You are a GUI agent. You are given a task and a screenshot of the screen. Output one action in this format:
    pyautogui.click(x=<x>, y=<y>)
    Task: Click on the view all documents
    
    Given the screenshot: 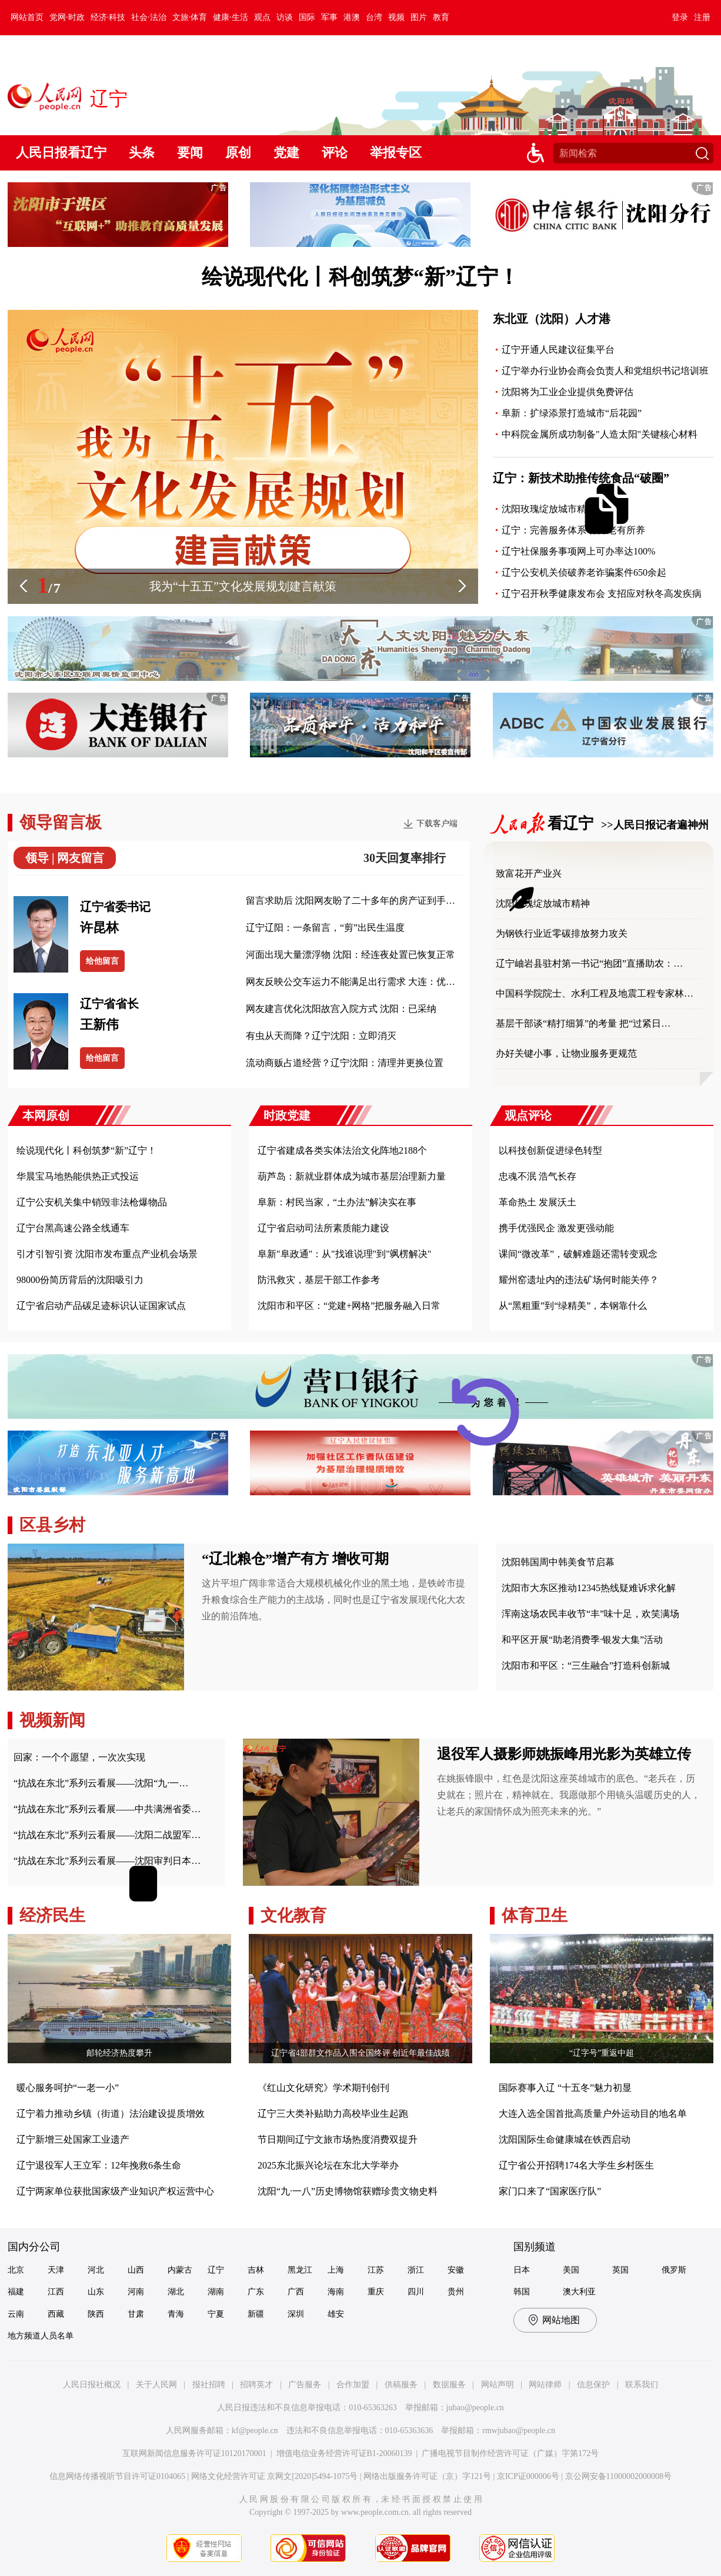 What is the action you would take?
    pyautogui.click(x=606, y=509)
    